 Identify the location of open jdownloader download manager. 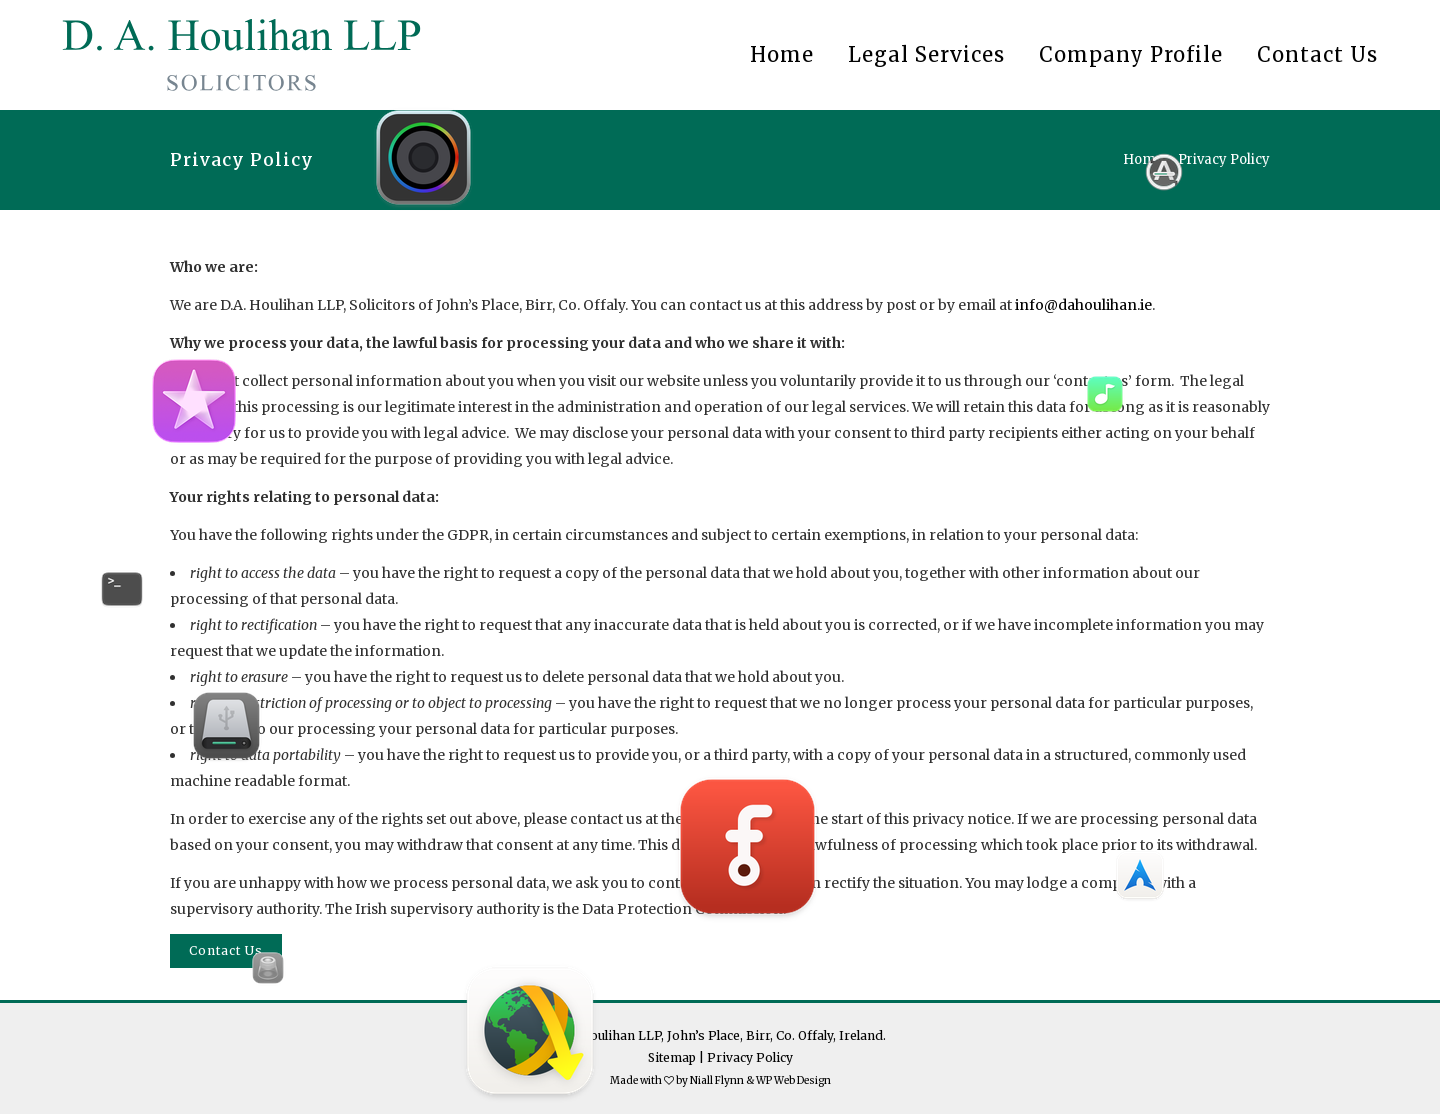
(530, 1031).